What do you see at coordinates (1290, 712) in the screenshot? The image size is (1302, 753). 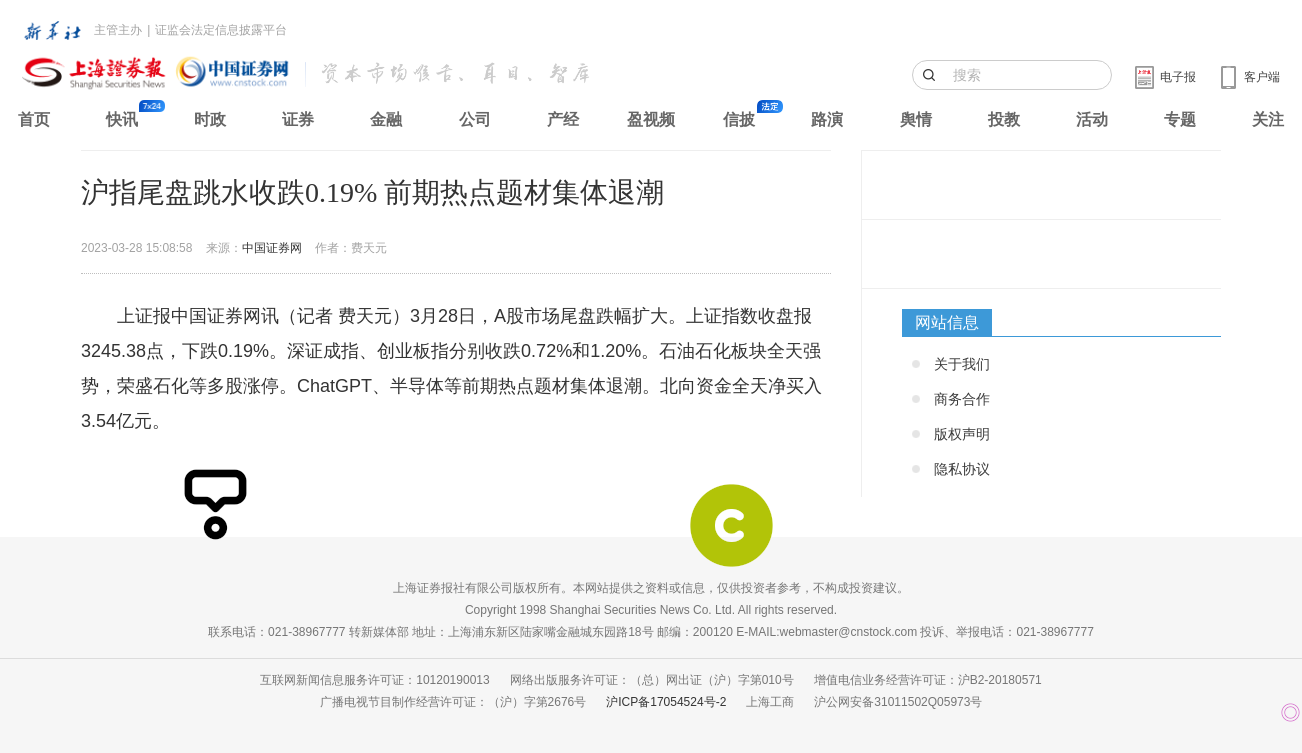 I see `start recording audio or video` at bounding box center [1290, 712].